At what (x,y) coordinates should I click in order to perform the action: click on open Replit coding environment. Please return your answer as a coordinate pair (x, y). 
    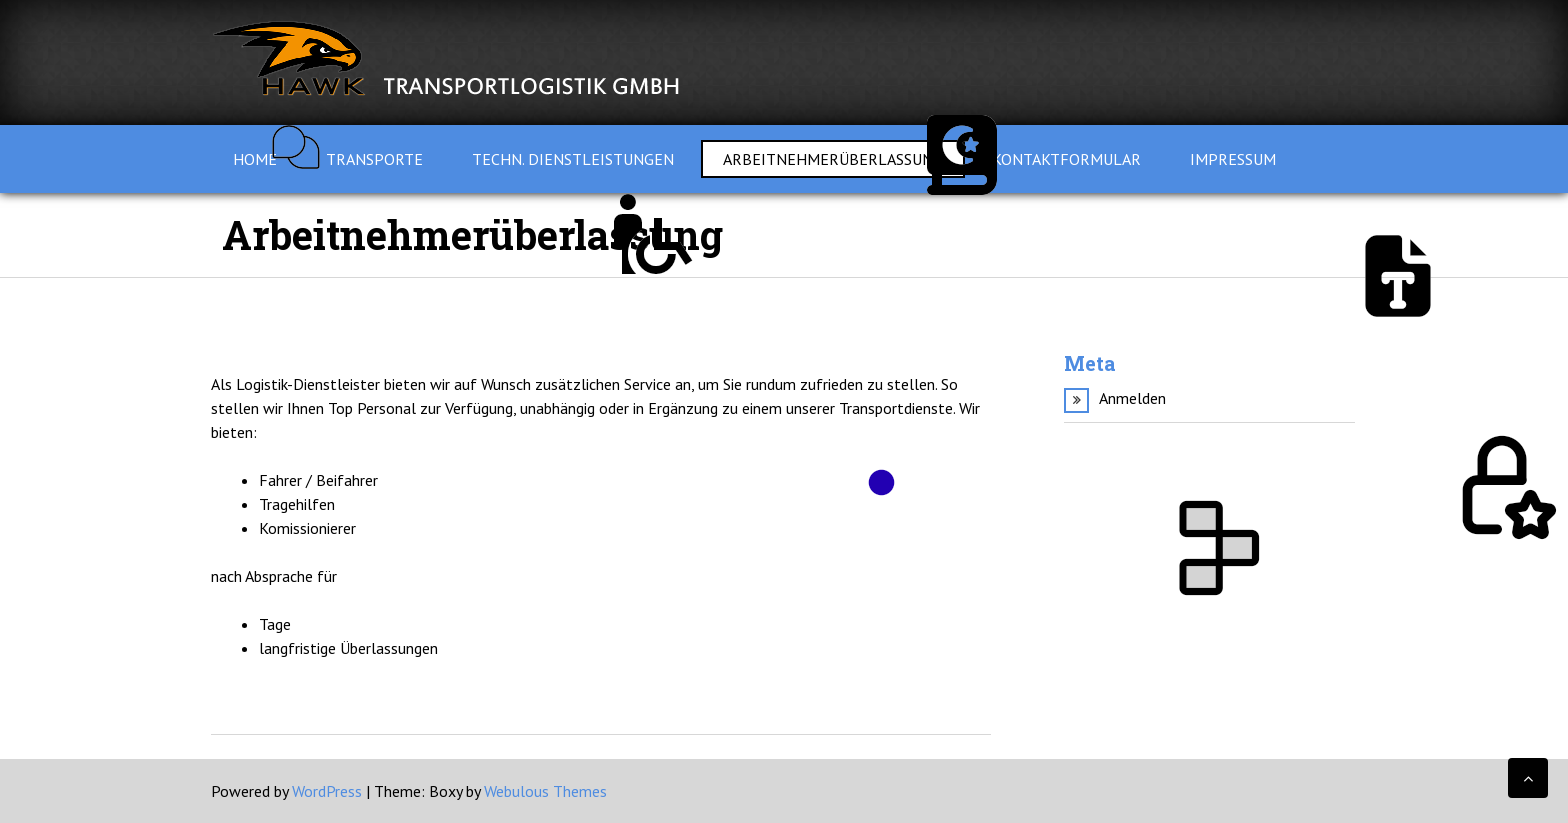
    Looking at the image, I should click on (1212, 548).